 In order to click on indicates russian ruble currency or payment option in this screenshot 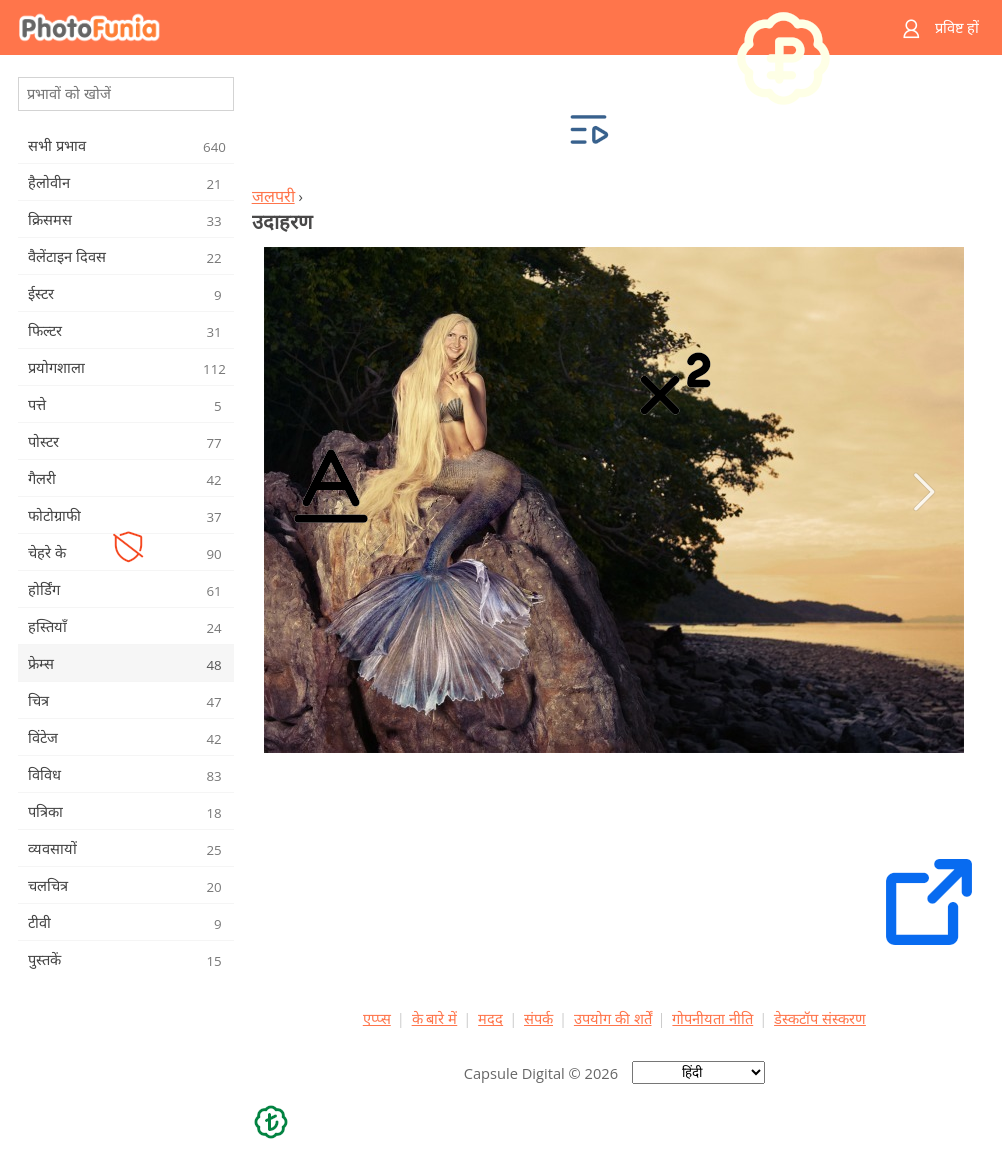, I will do `click(783, 58)`.